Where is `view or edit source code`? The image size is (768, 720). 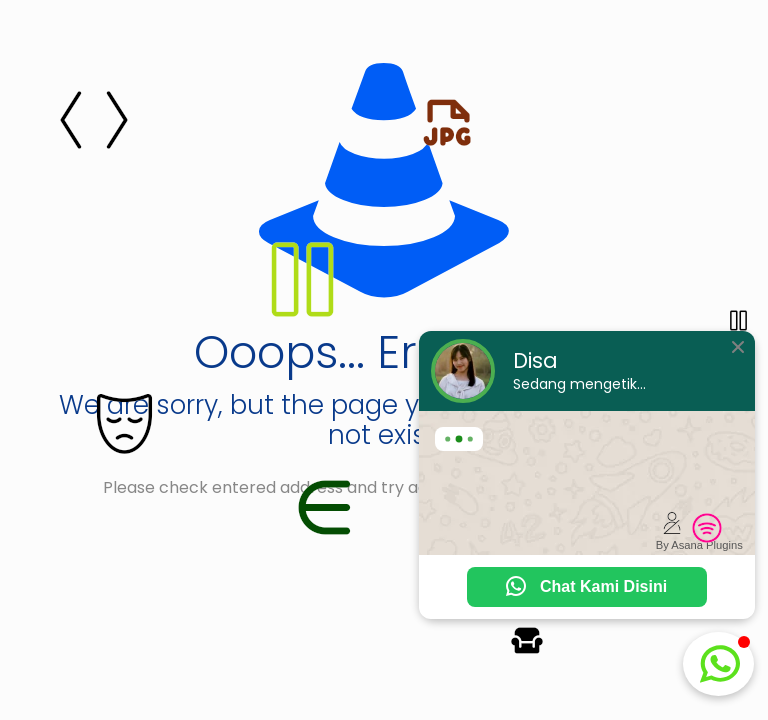
view or edit source code is located at coordinates (94, 120).